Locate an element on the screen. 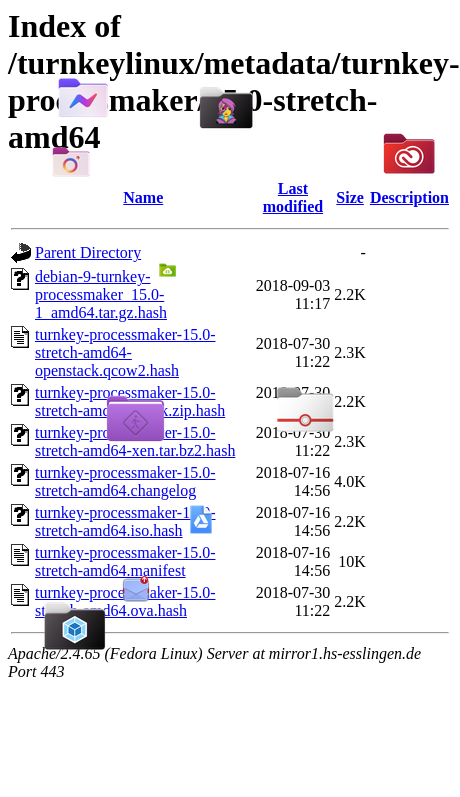  open messenger app folder is located at coordinates (83, 99).